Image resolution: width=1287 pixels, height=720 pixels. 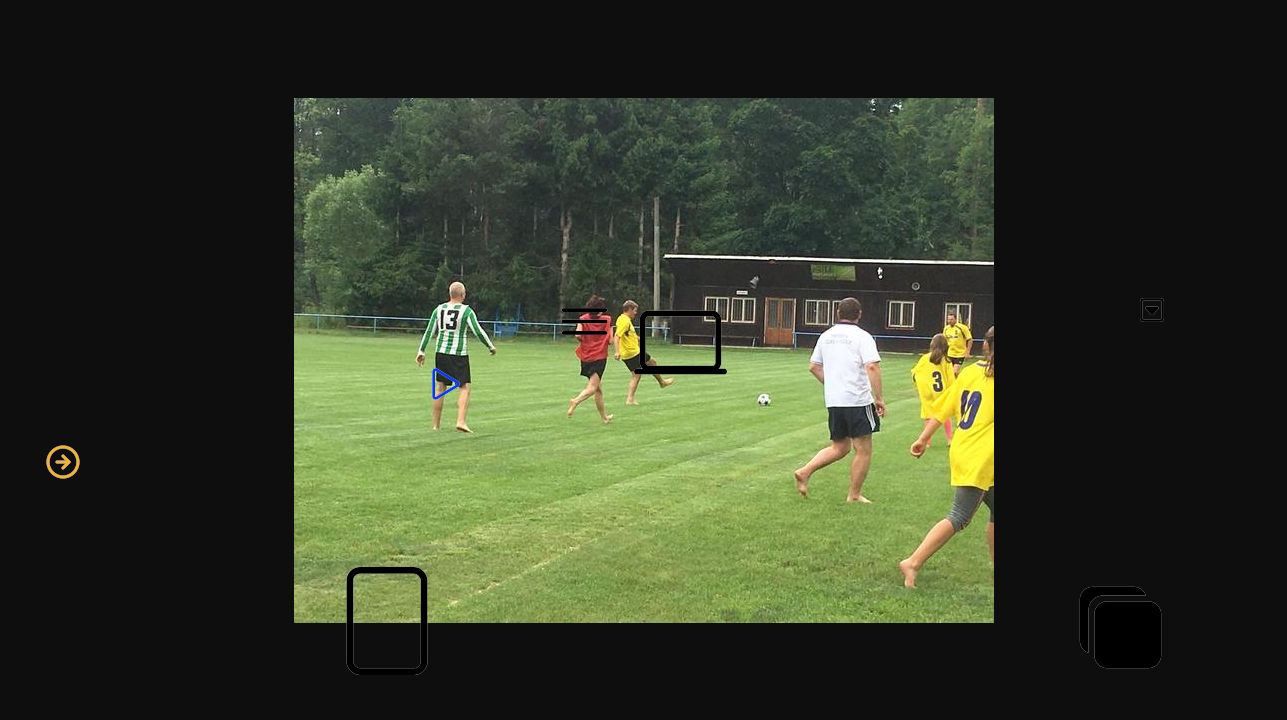 What do you see at coordinates (680, 342) in the screenshot?
I see `switch to desktop view` at bounding box center [680, 342].